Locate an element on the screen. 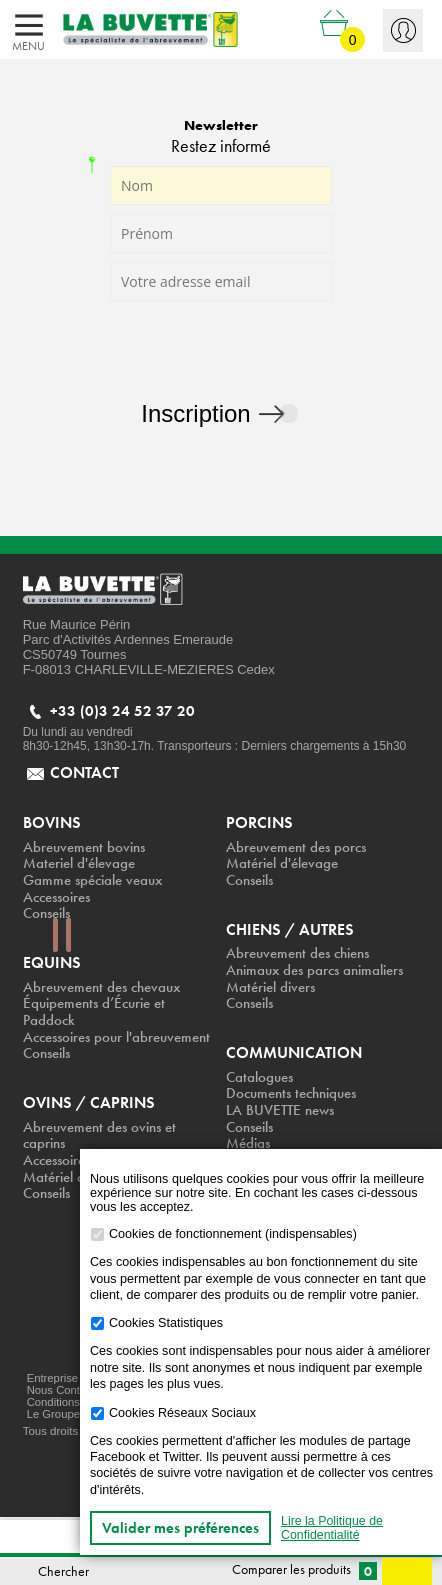 This screenshot has width=442, height=1585. pause media playback is located at coordinates (62, 935).